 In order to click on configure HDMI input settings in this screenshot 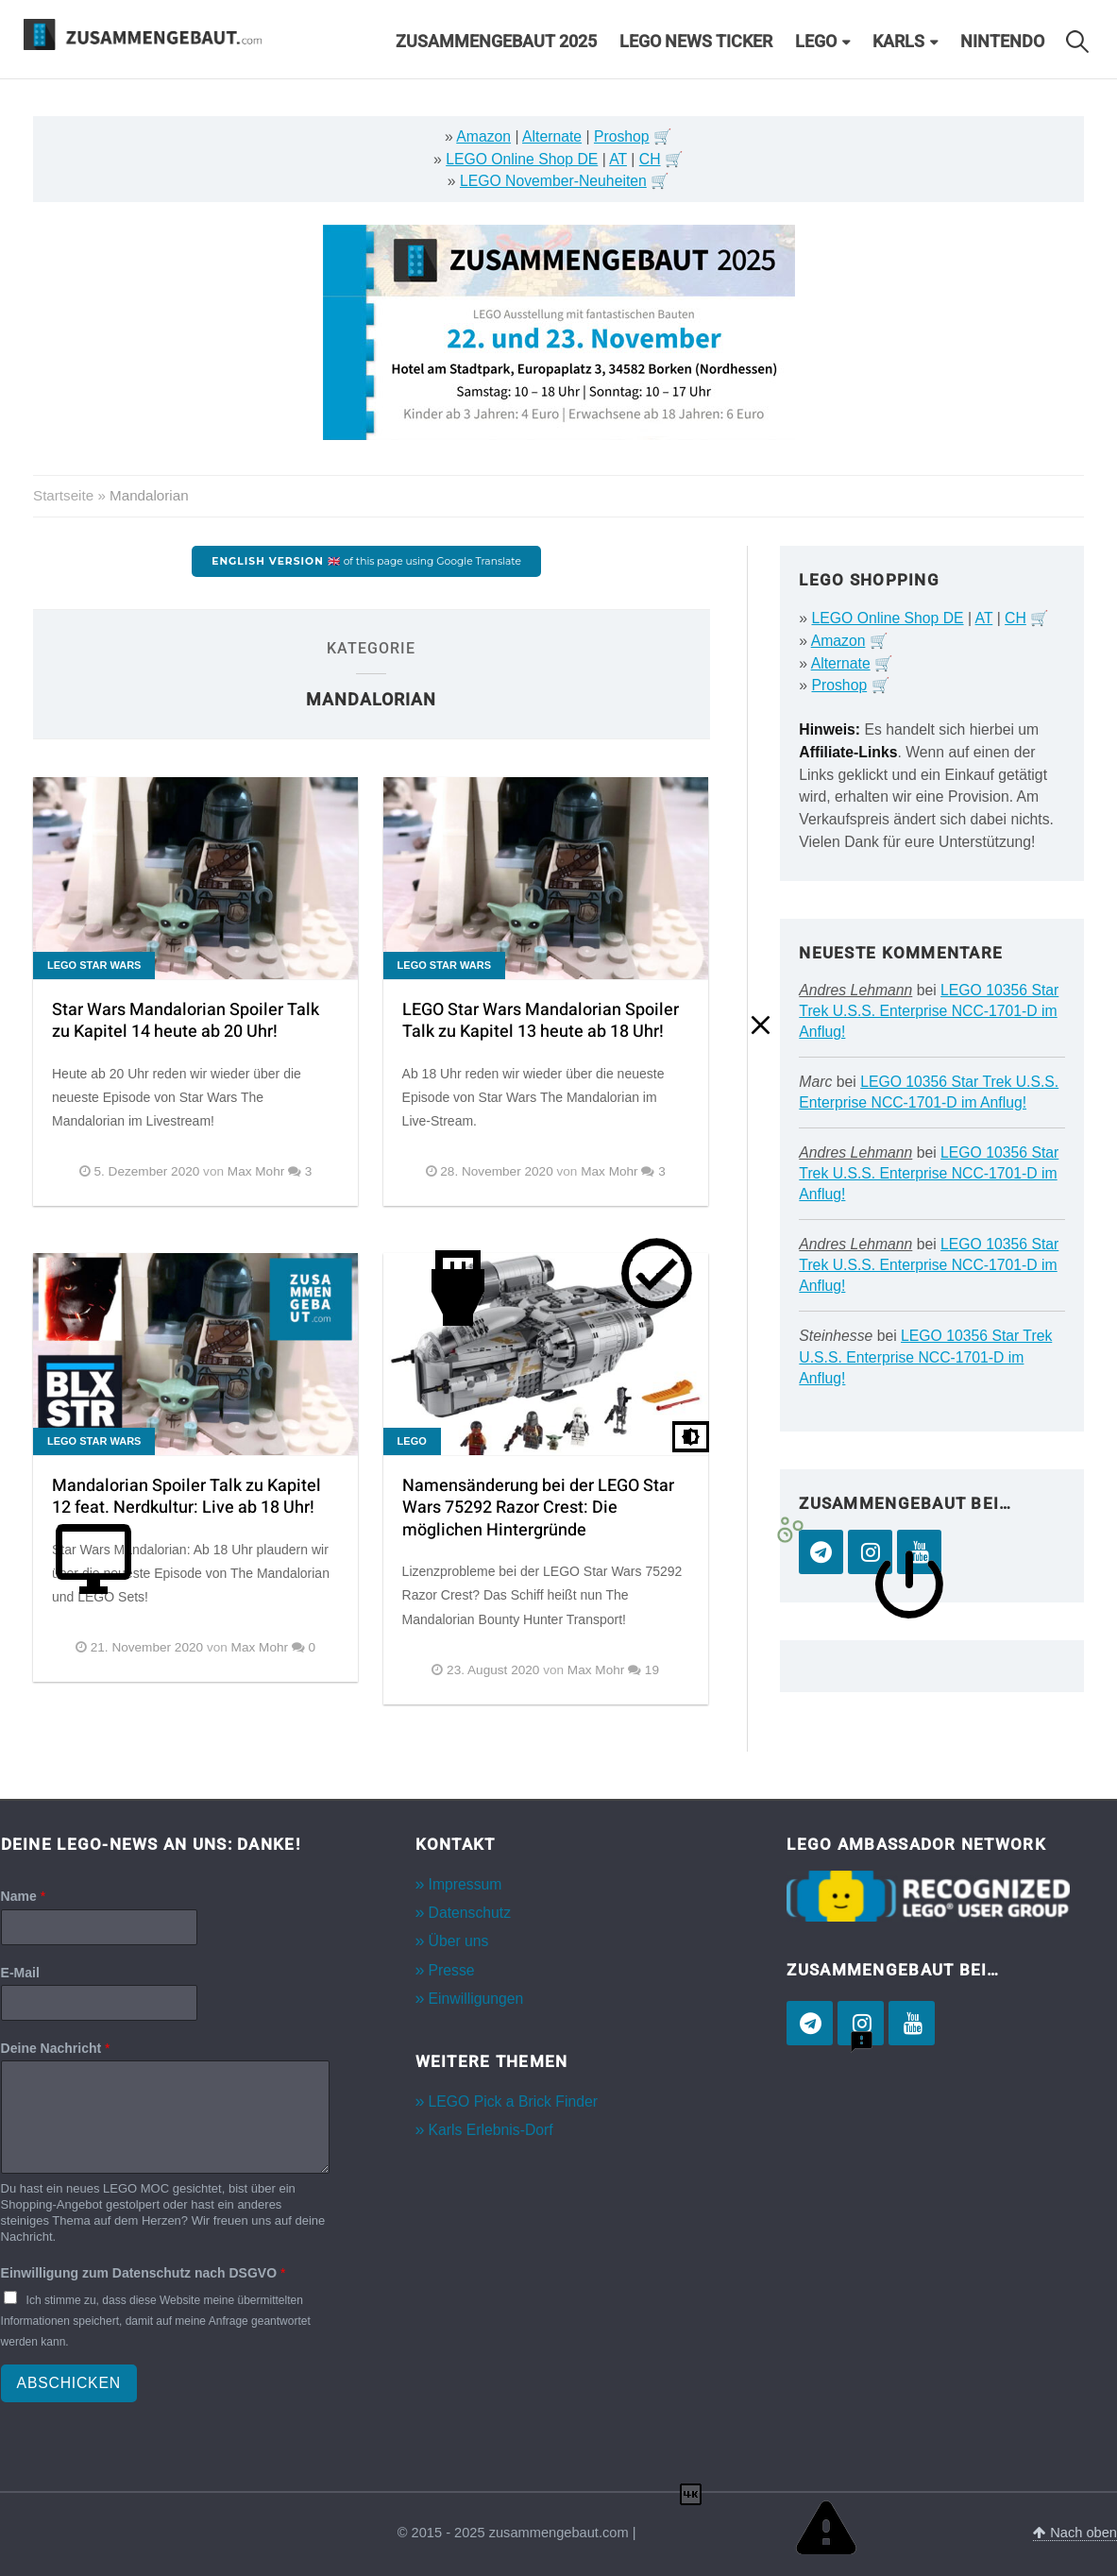, I will do `click(458, 1288)`.